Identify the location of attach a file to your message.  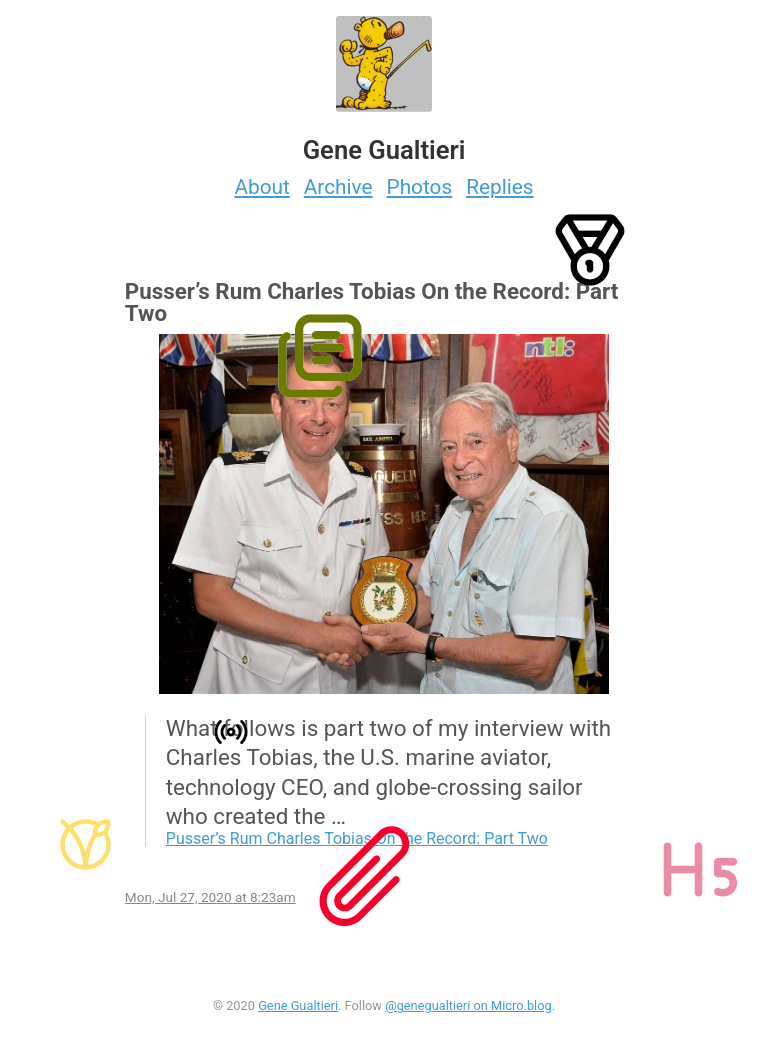
(366, 876).